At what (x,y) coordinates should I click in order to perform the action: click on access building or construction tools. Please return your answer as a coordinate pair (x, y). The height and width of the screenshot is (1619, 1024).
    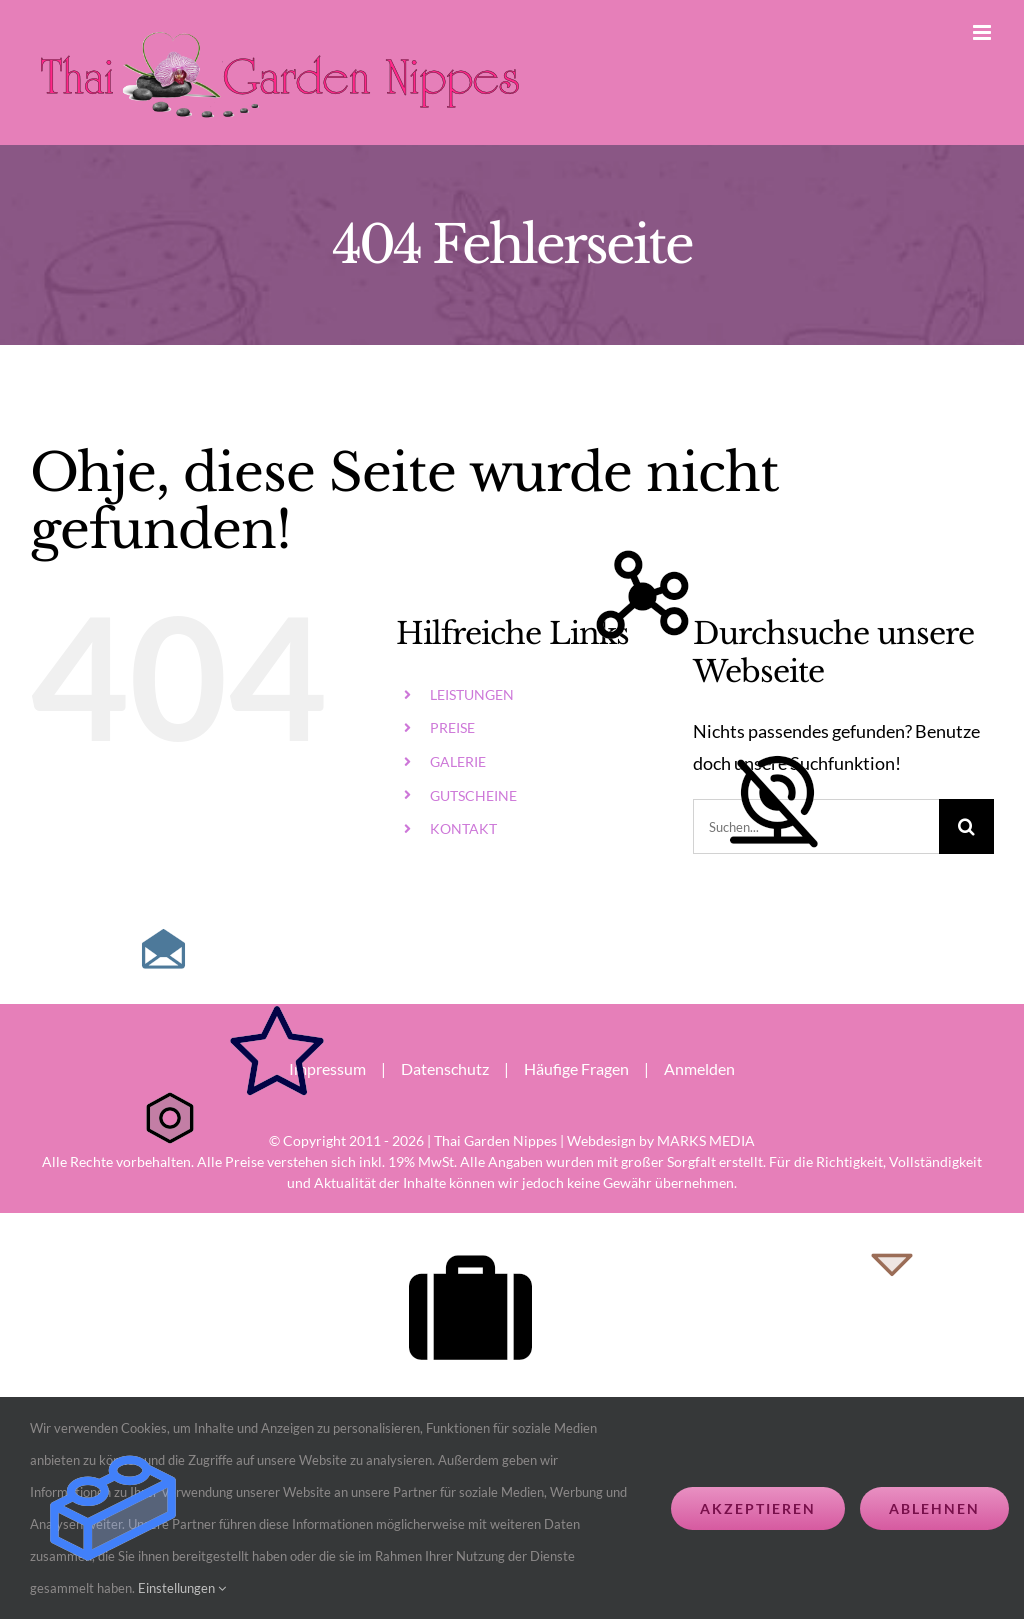
    Looking at the image, I should click on (113, 1506).